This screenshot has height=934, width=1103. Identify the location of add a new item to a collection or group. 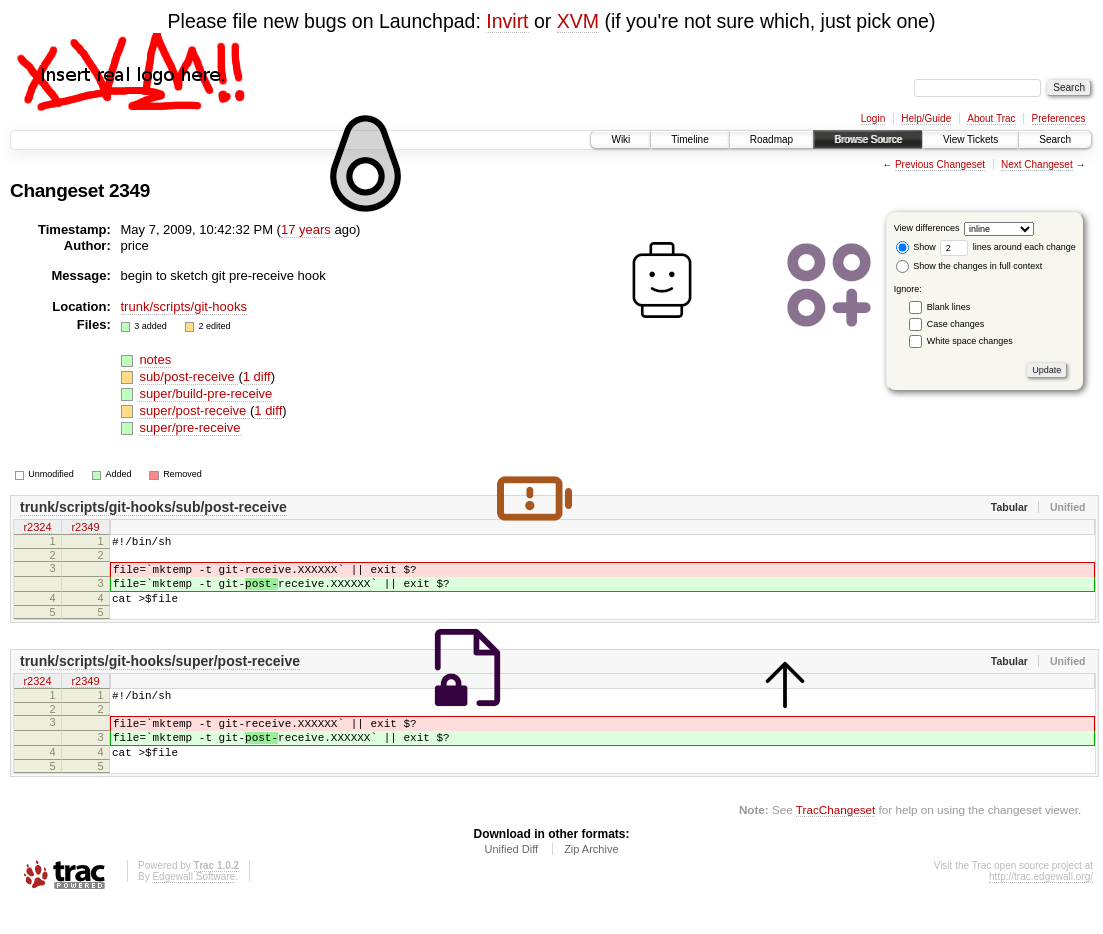
(829, 285).